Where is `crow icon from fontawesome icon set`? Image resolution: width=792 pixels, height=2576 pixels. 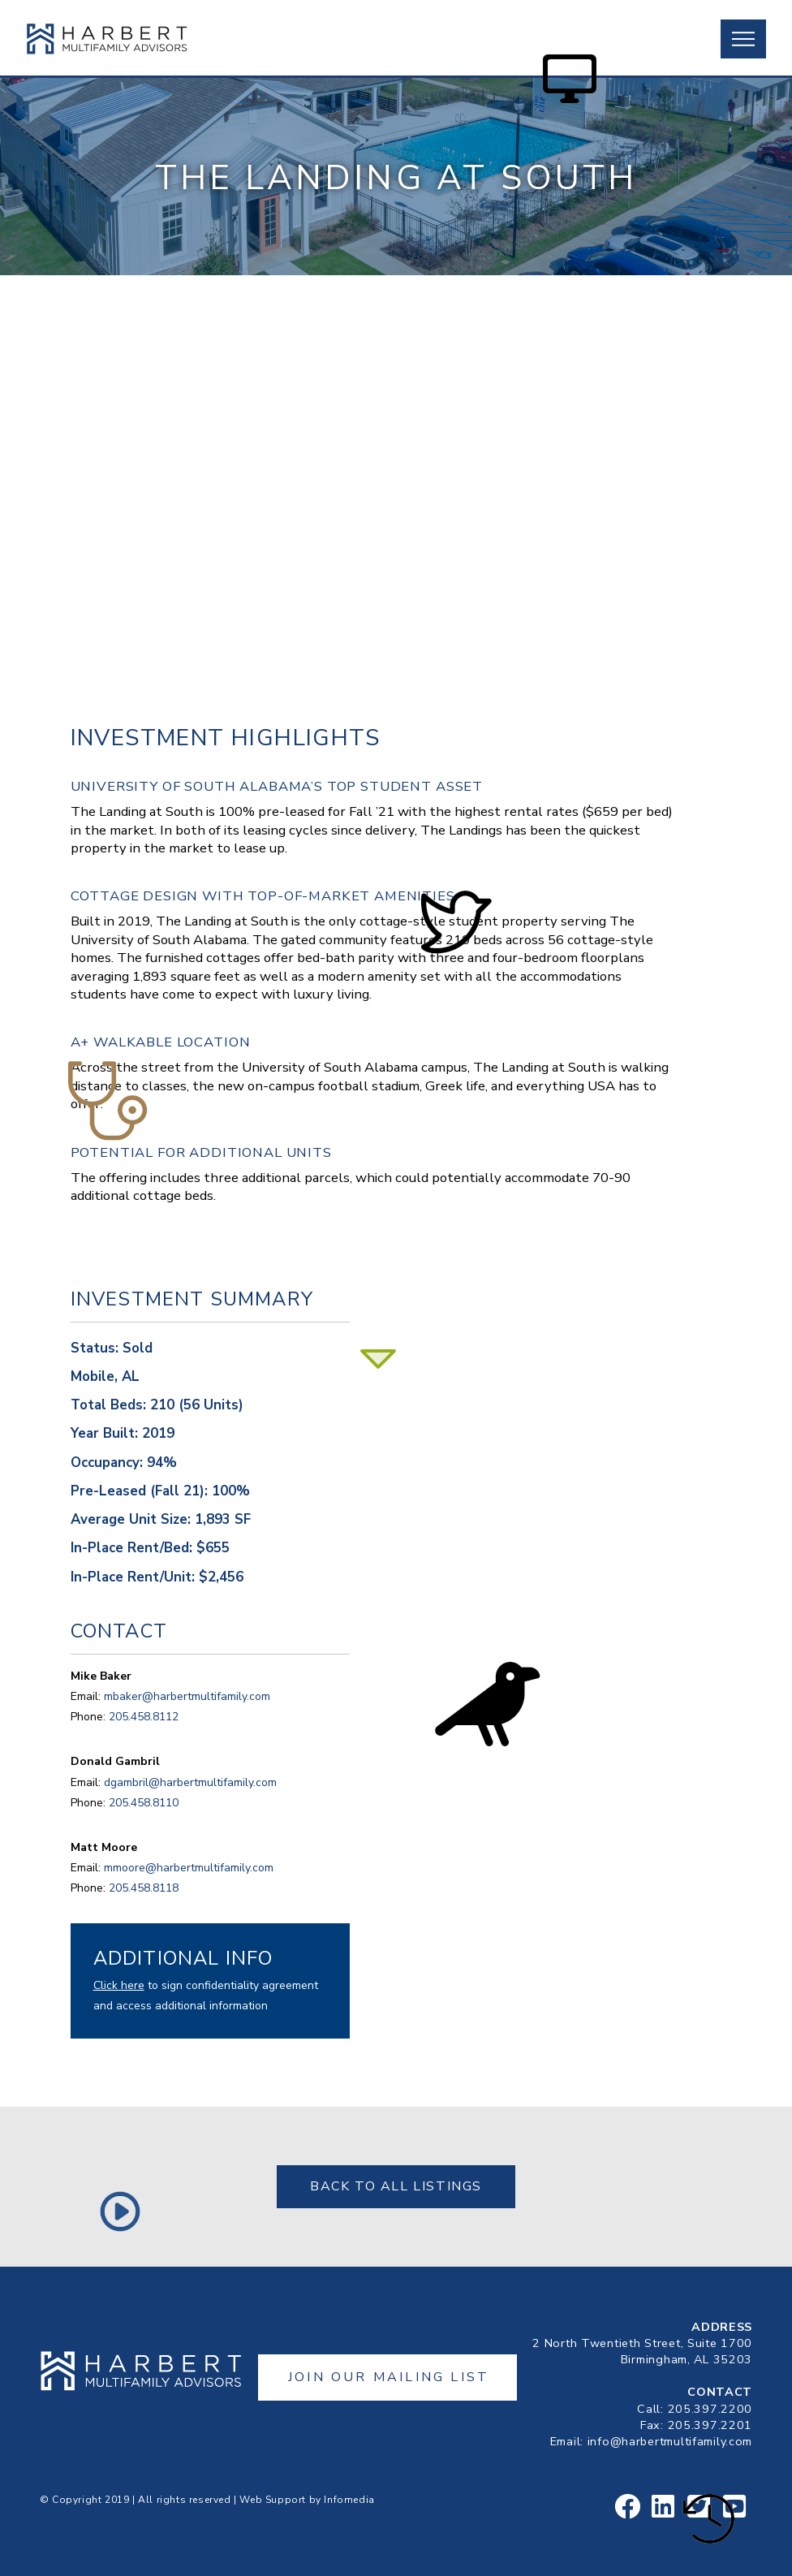 crow icon from fontawesome icon set is located at coordinates (488, 1704).